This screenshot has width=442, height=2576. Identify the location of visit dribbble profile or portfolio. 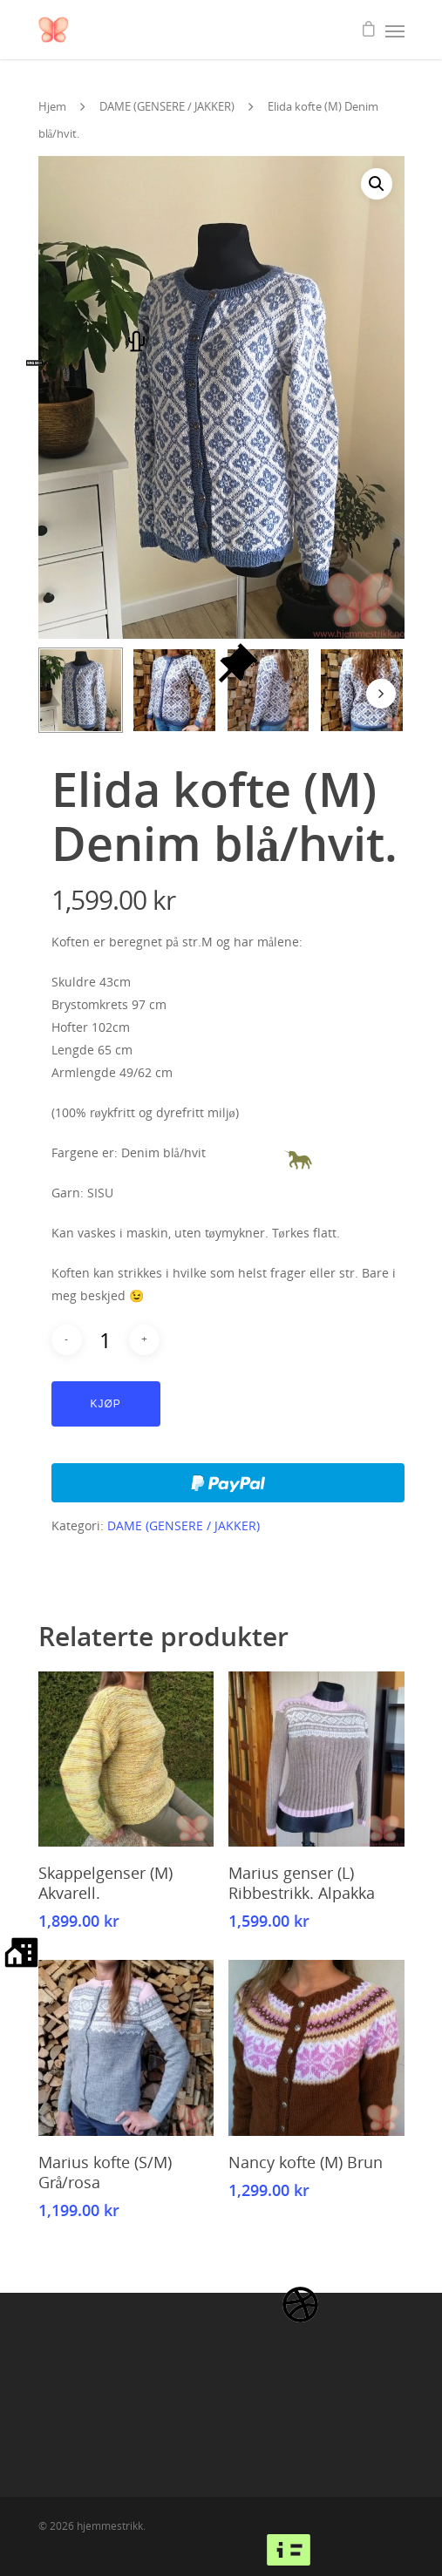
(300, 2304).